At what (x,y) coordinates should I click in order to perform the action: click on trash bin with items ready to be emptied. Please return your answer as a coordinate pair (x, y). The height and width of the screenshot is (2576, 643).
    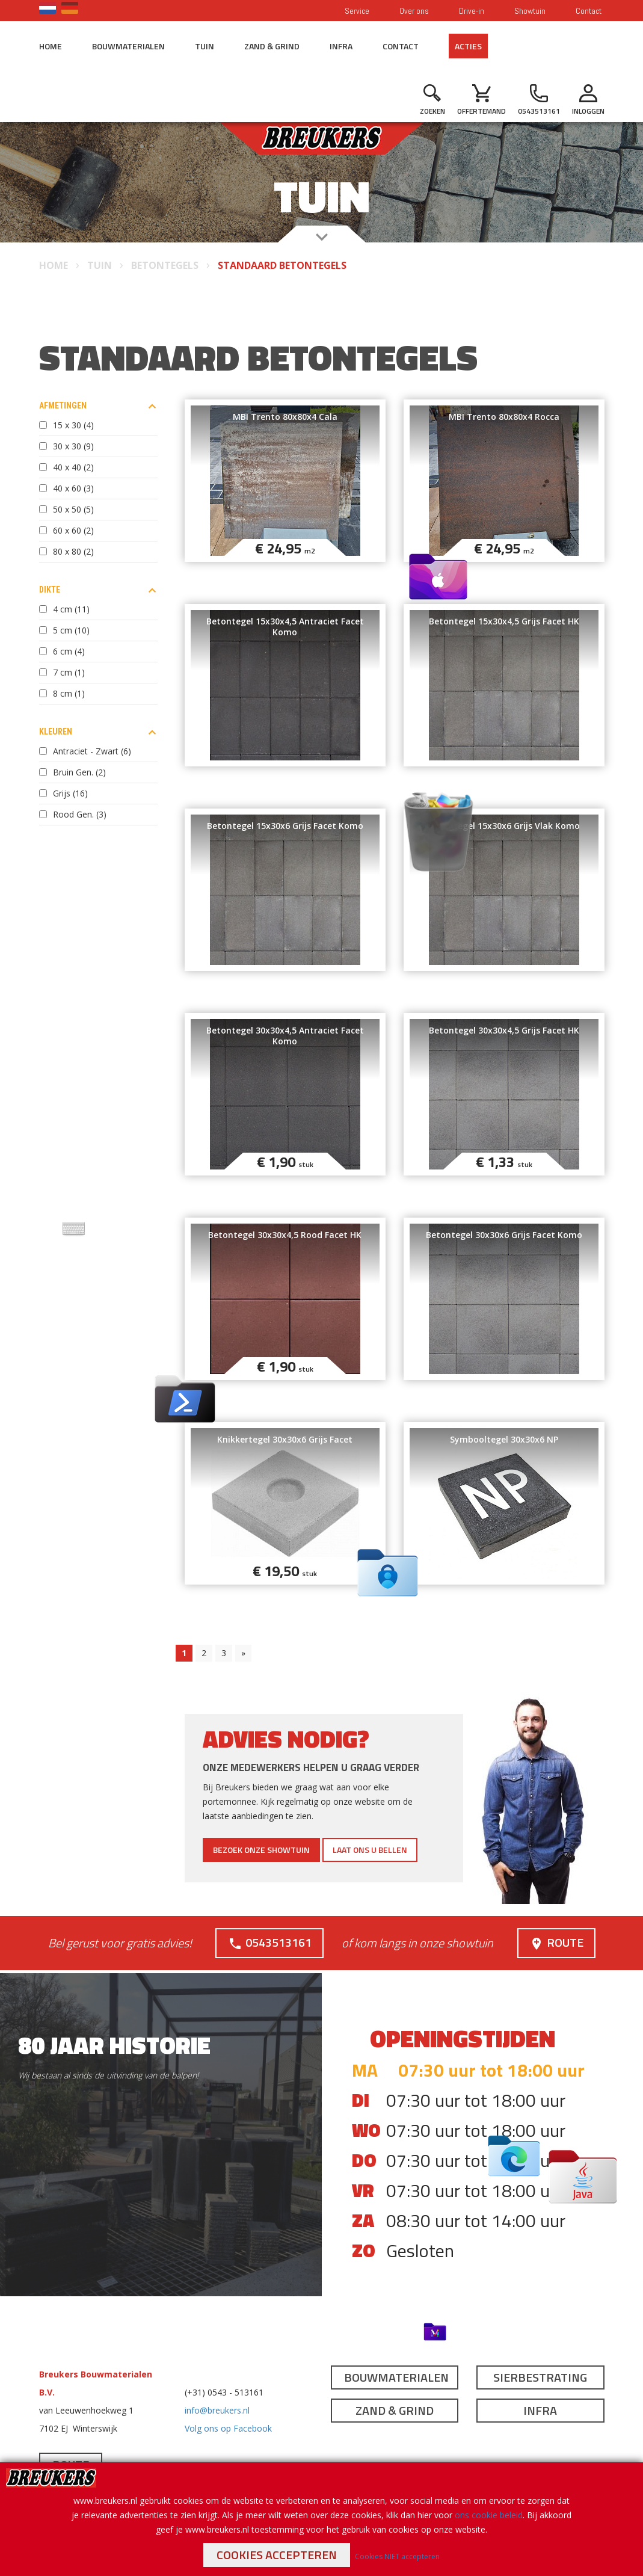
    Looking at the image, I should click on (438, 833).